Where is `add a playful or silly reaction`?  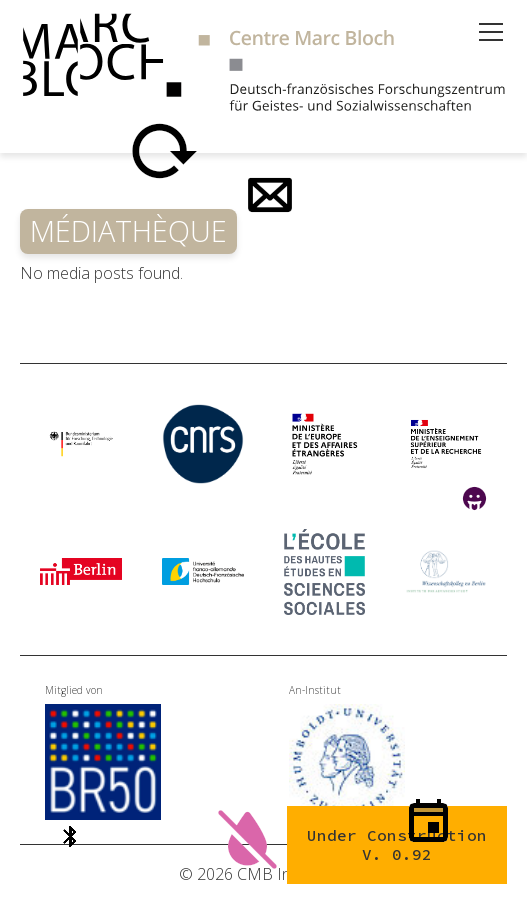
add a playful or silly reaction is located at coordinates (474, 498).